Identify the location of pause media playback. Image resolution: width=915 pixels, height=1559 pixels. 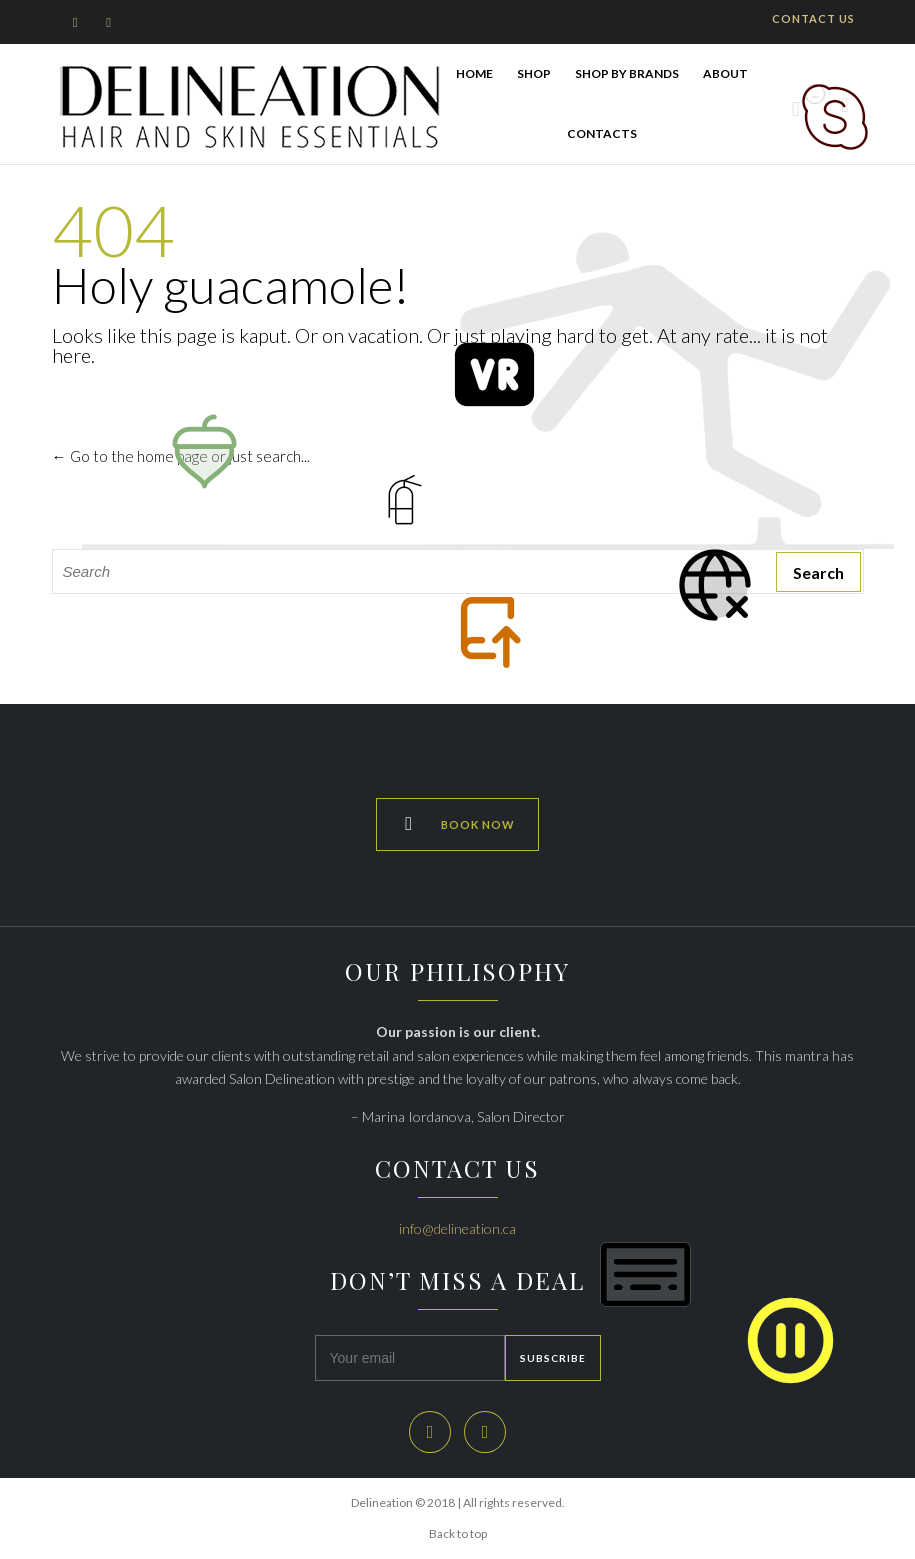
(790, 1340).